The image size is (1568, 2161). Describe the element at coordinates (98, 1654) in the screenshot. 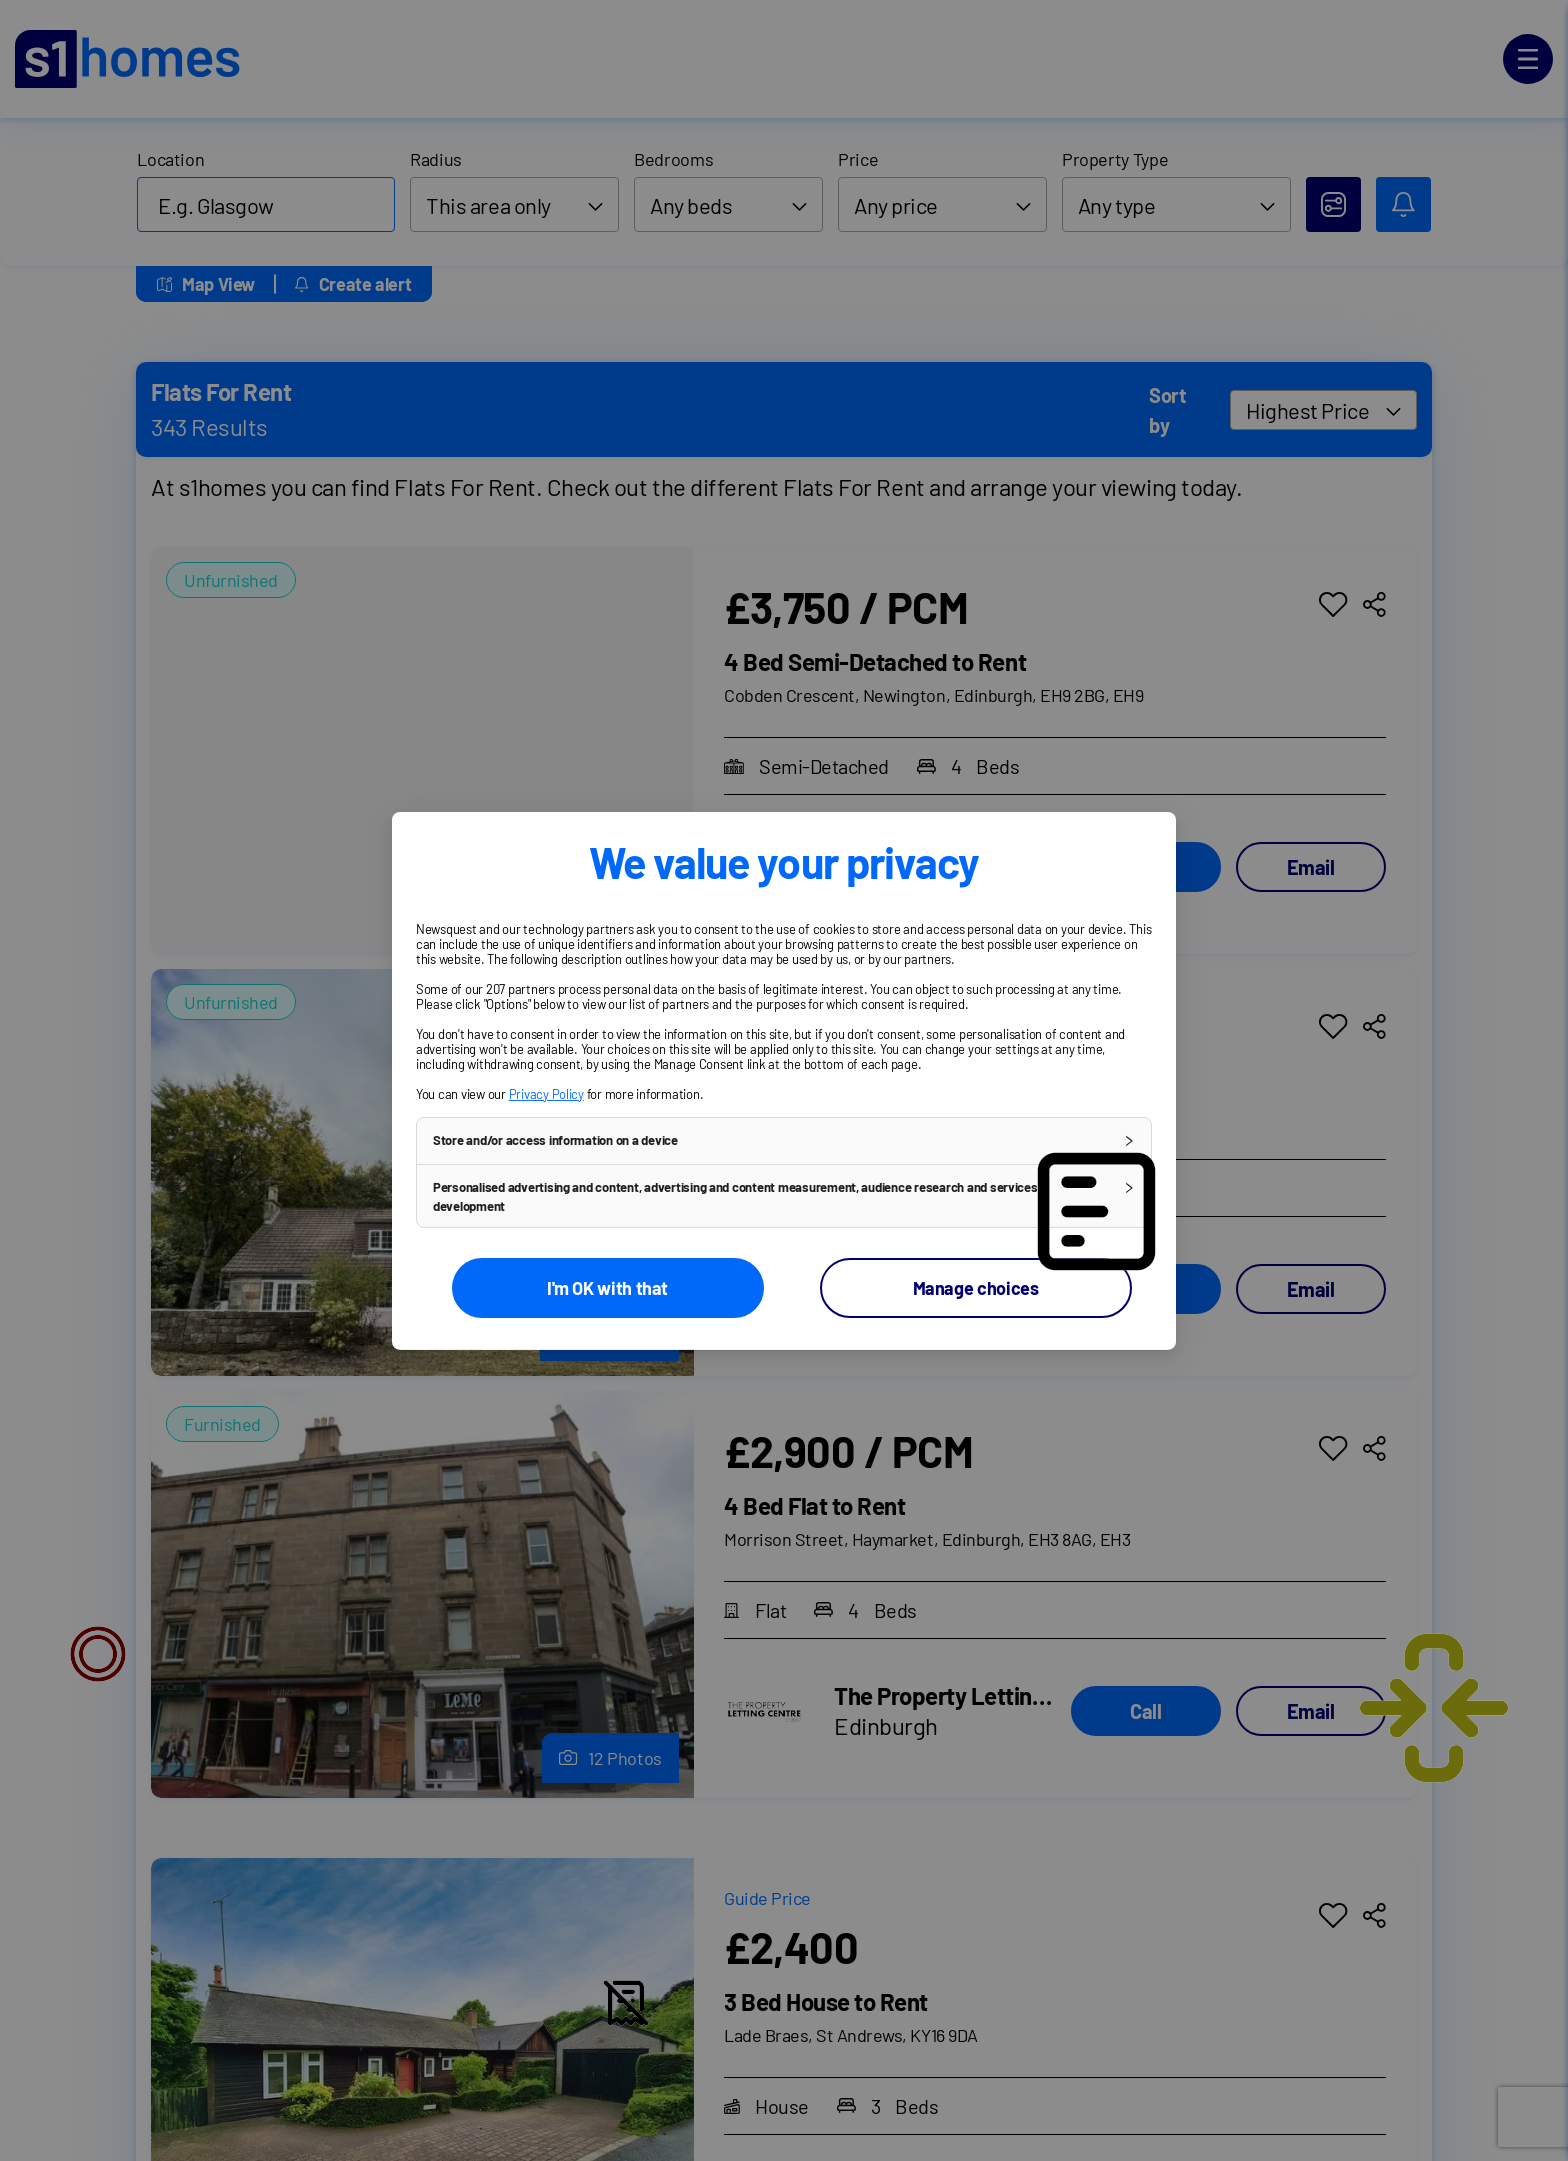

I see `start recording audio or video` at that location.